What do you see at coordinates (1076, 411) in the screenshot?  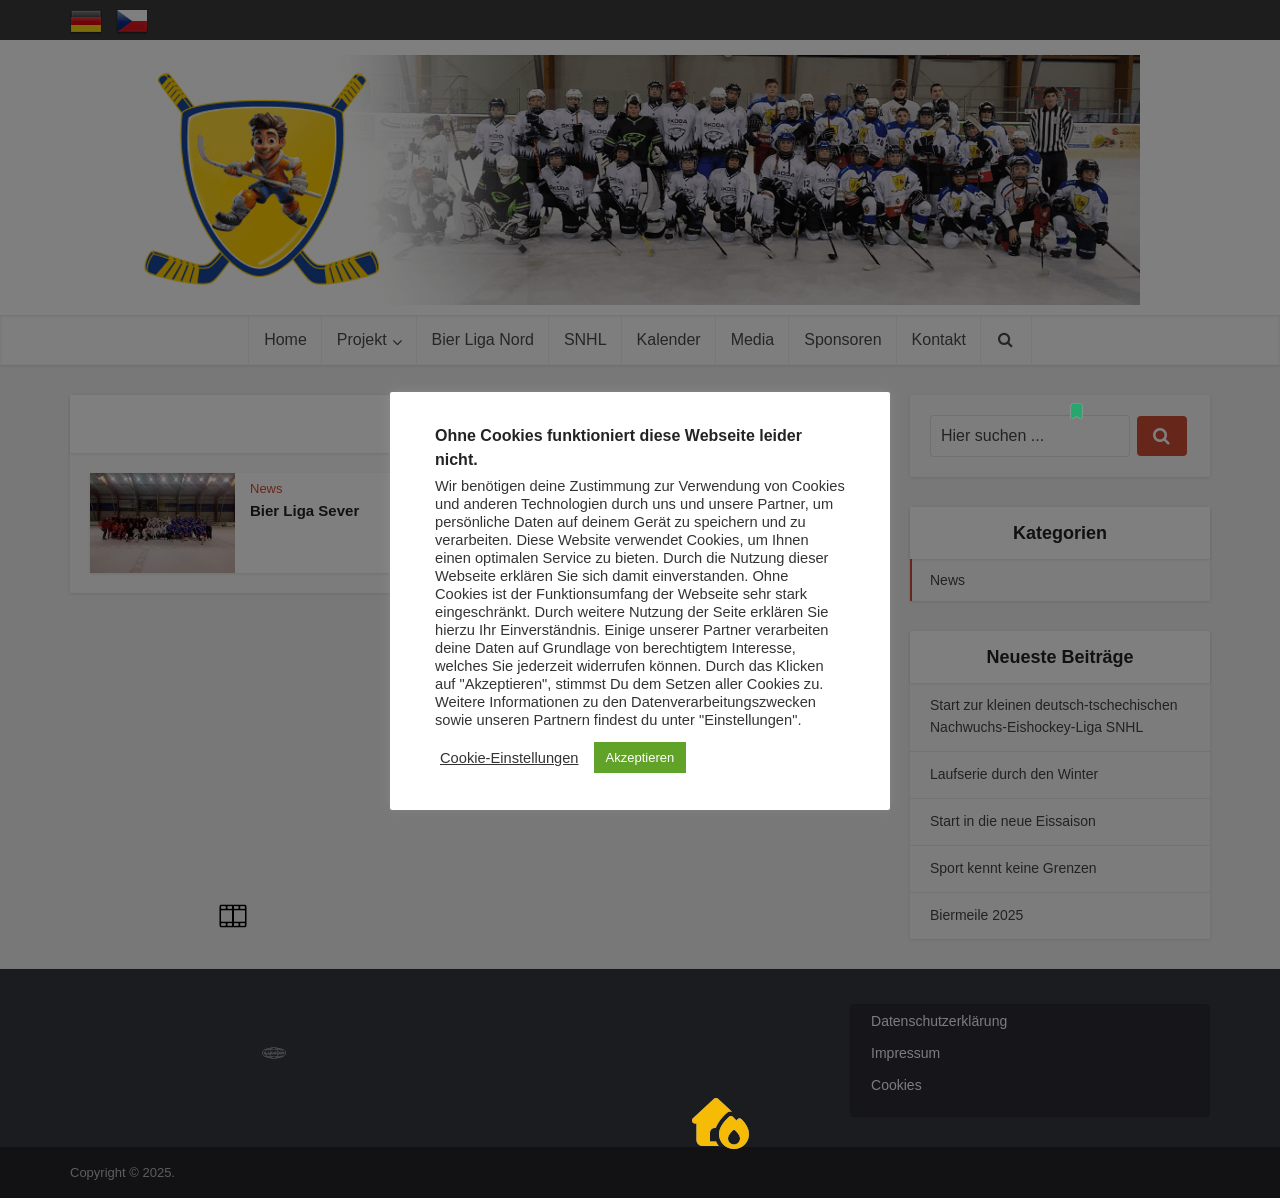 I see `save this item for later` at bounding box center [1076, 411].